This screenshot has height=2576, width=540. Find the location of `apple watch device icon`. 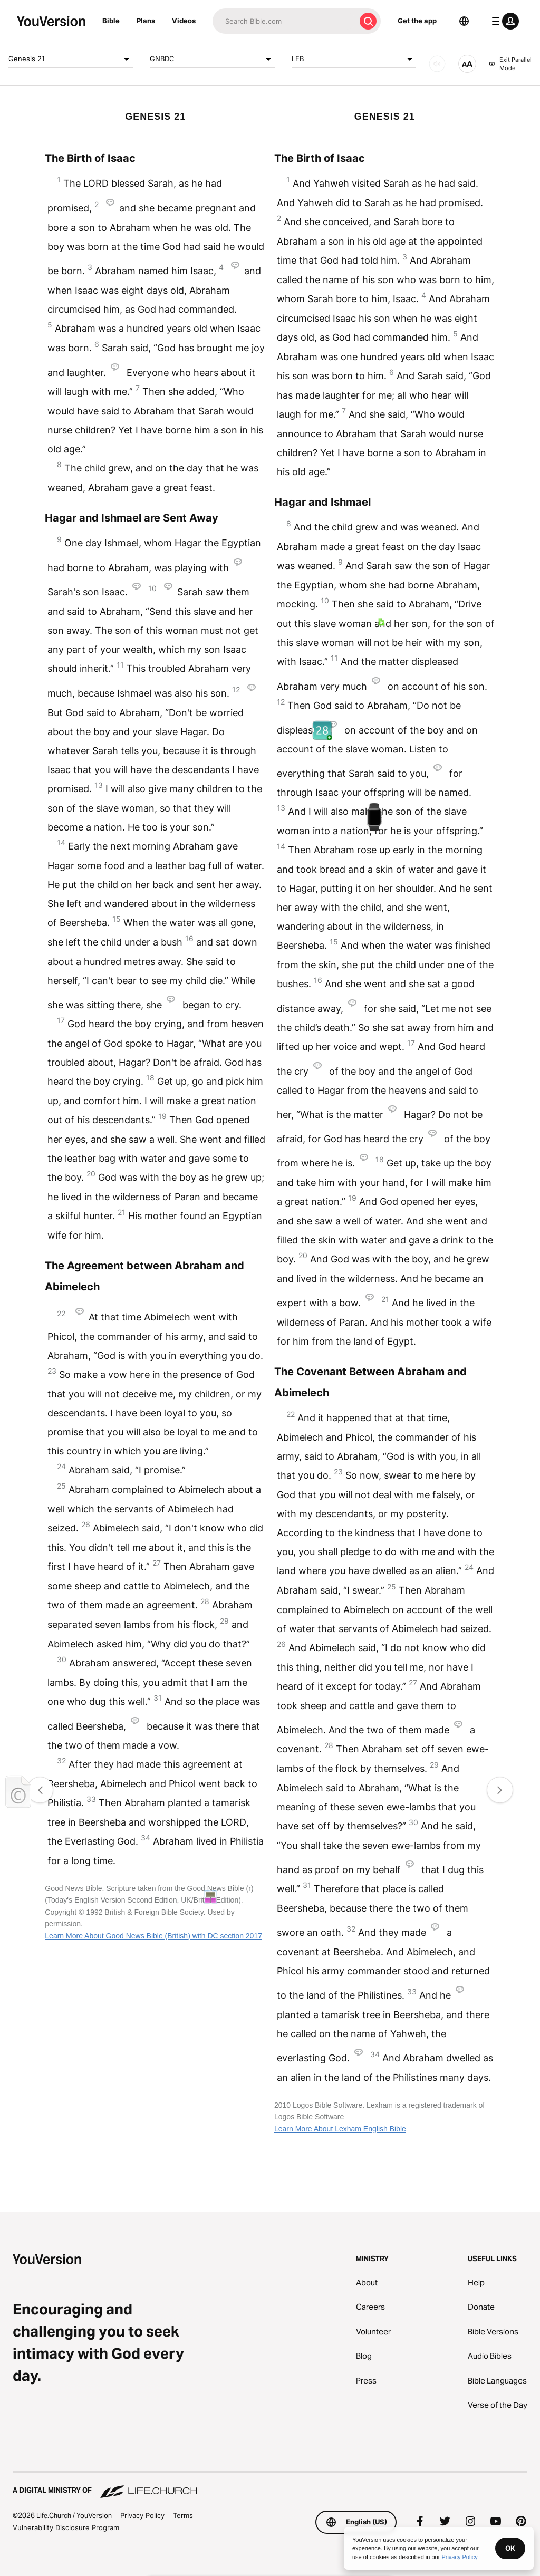

apple watch device icon is located at coordinates (374, 817).